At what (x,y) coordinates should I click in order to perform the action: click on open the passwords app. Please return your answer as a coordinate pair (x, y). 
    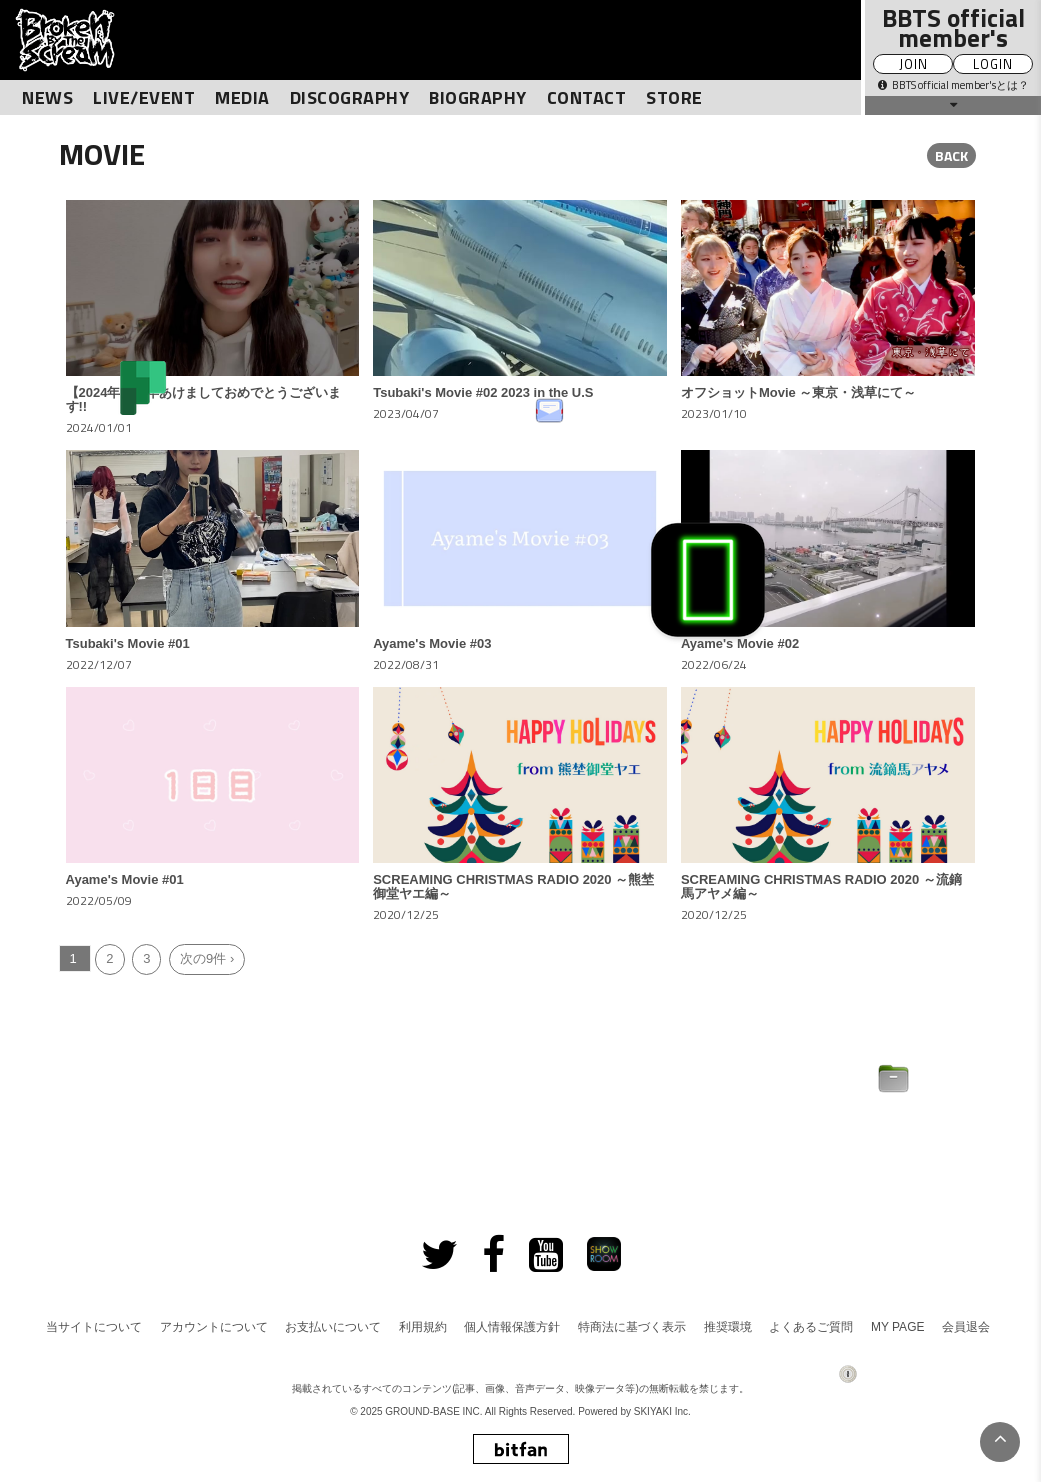
    Looking at the image, I should click on (848, 1374).